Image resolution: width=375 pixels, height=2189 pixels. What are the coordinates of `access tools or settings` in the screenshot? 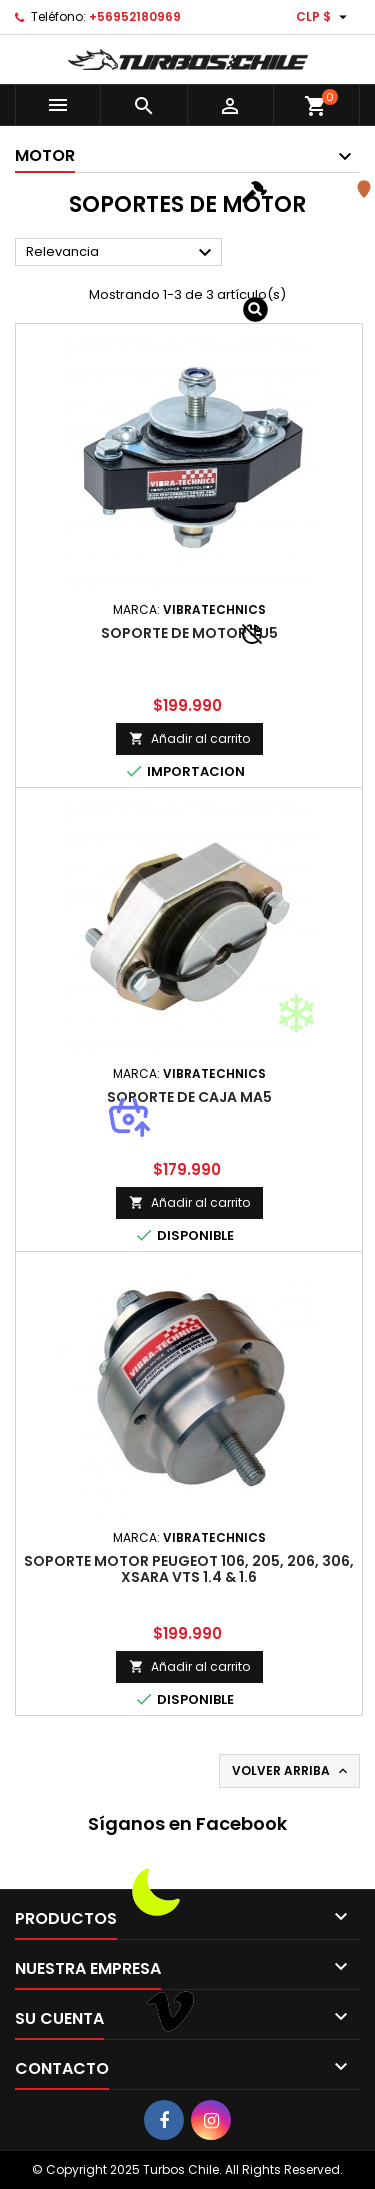 It's located at (254, 192).